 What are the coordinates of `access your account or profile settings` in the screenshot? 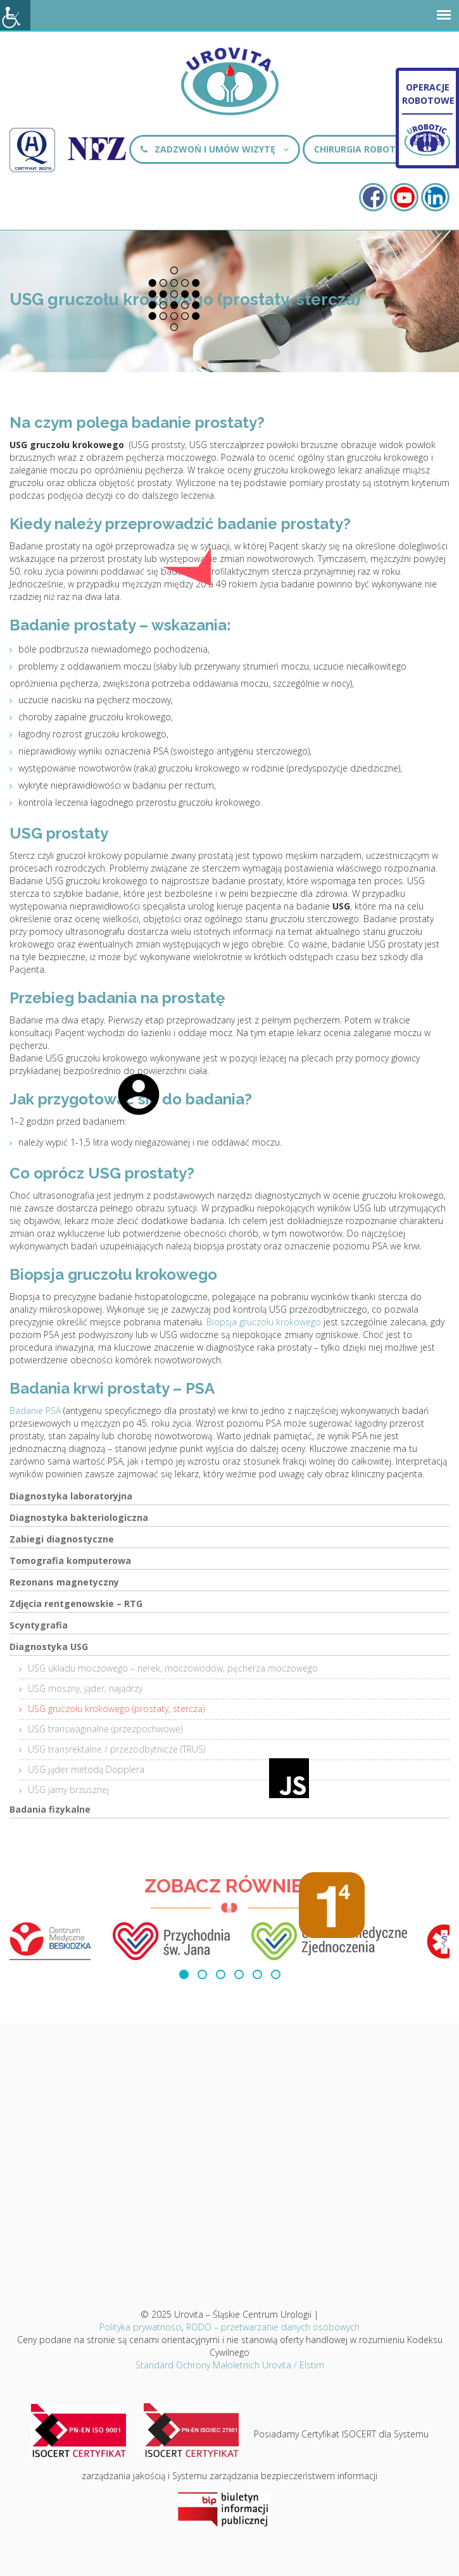 It's located at (139, 1094).